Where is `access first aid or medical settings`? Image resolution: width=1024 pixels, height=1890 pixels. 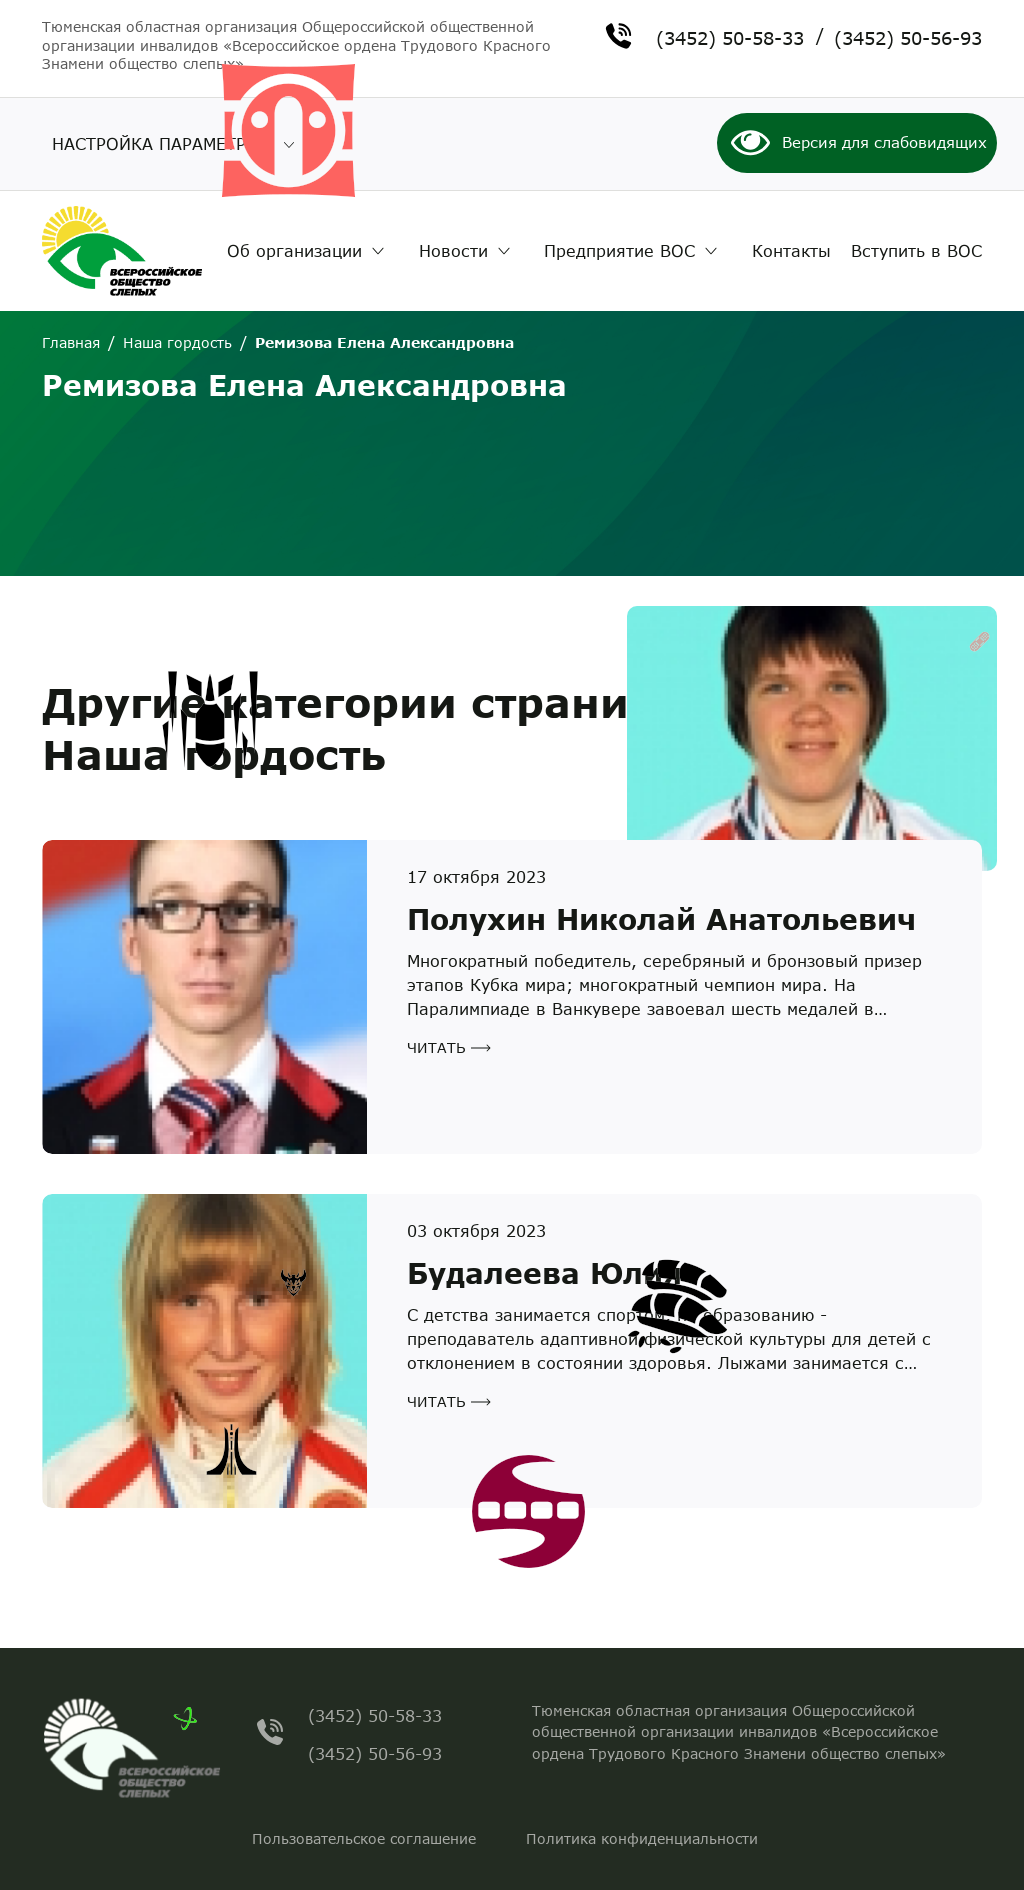
access first aid or medical settings is located at coordinates (979, 641).